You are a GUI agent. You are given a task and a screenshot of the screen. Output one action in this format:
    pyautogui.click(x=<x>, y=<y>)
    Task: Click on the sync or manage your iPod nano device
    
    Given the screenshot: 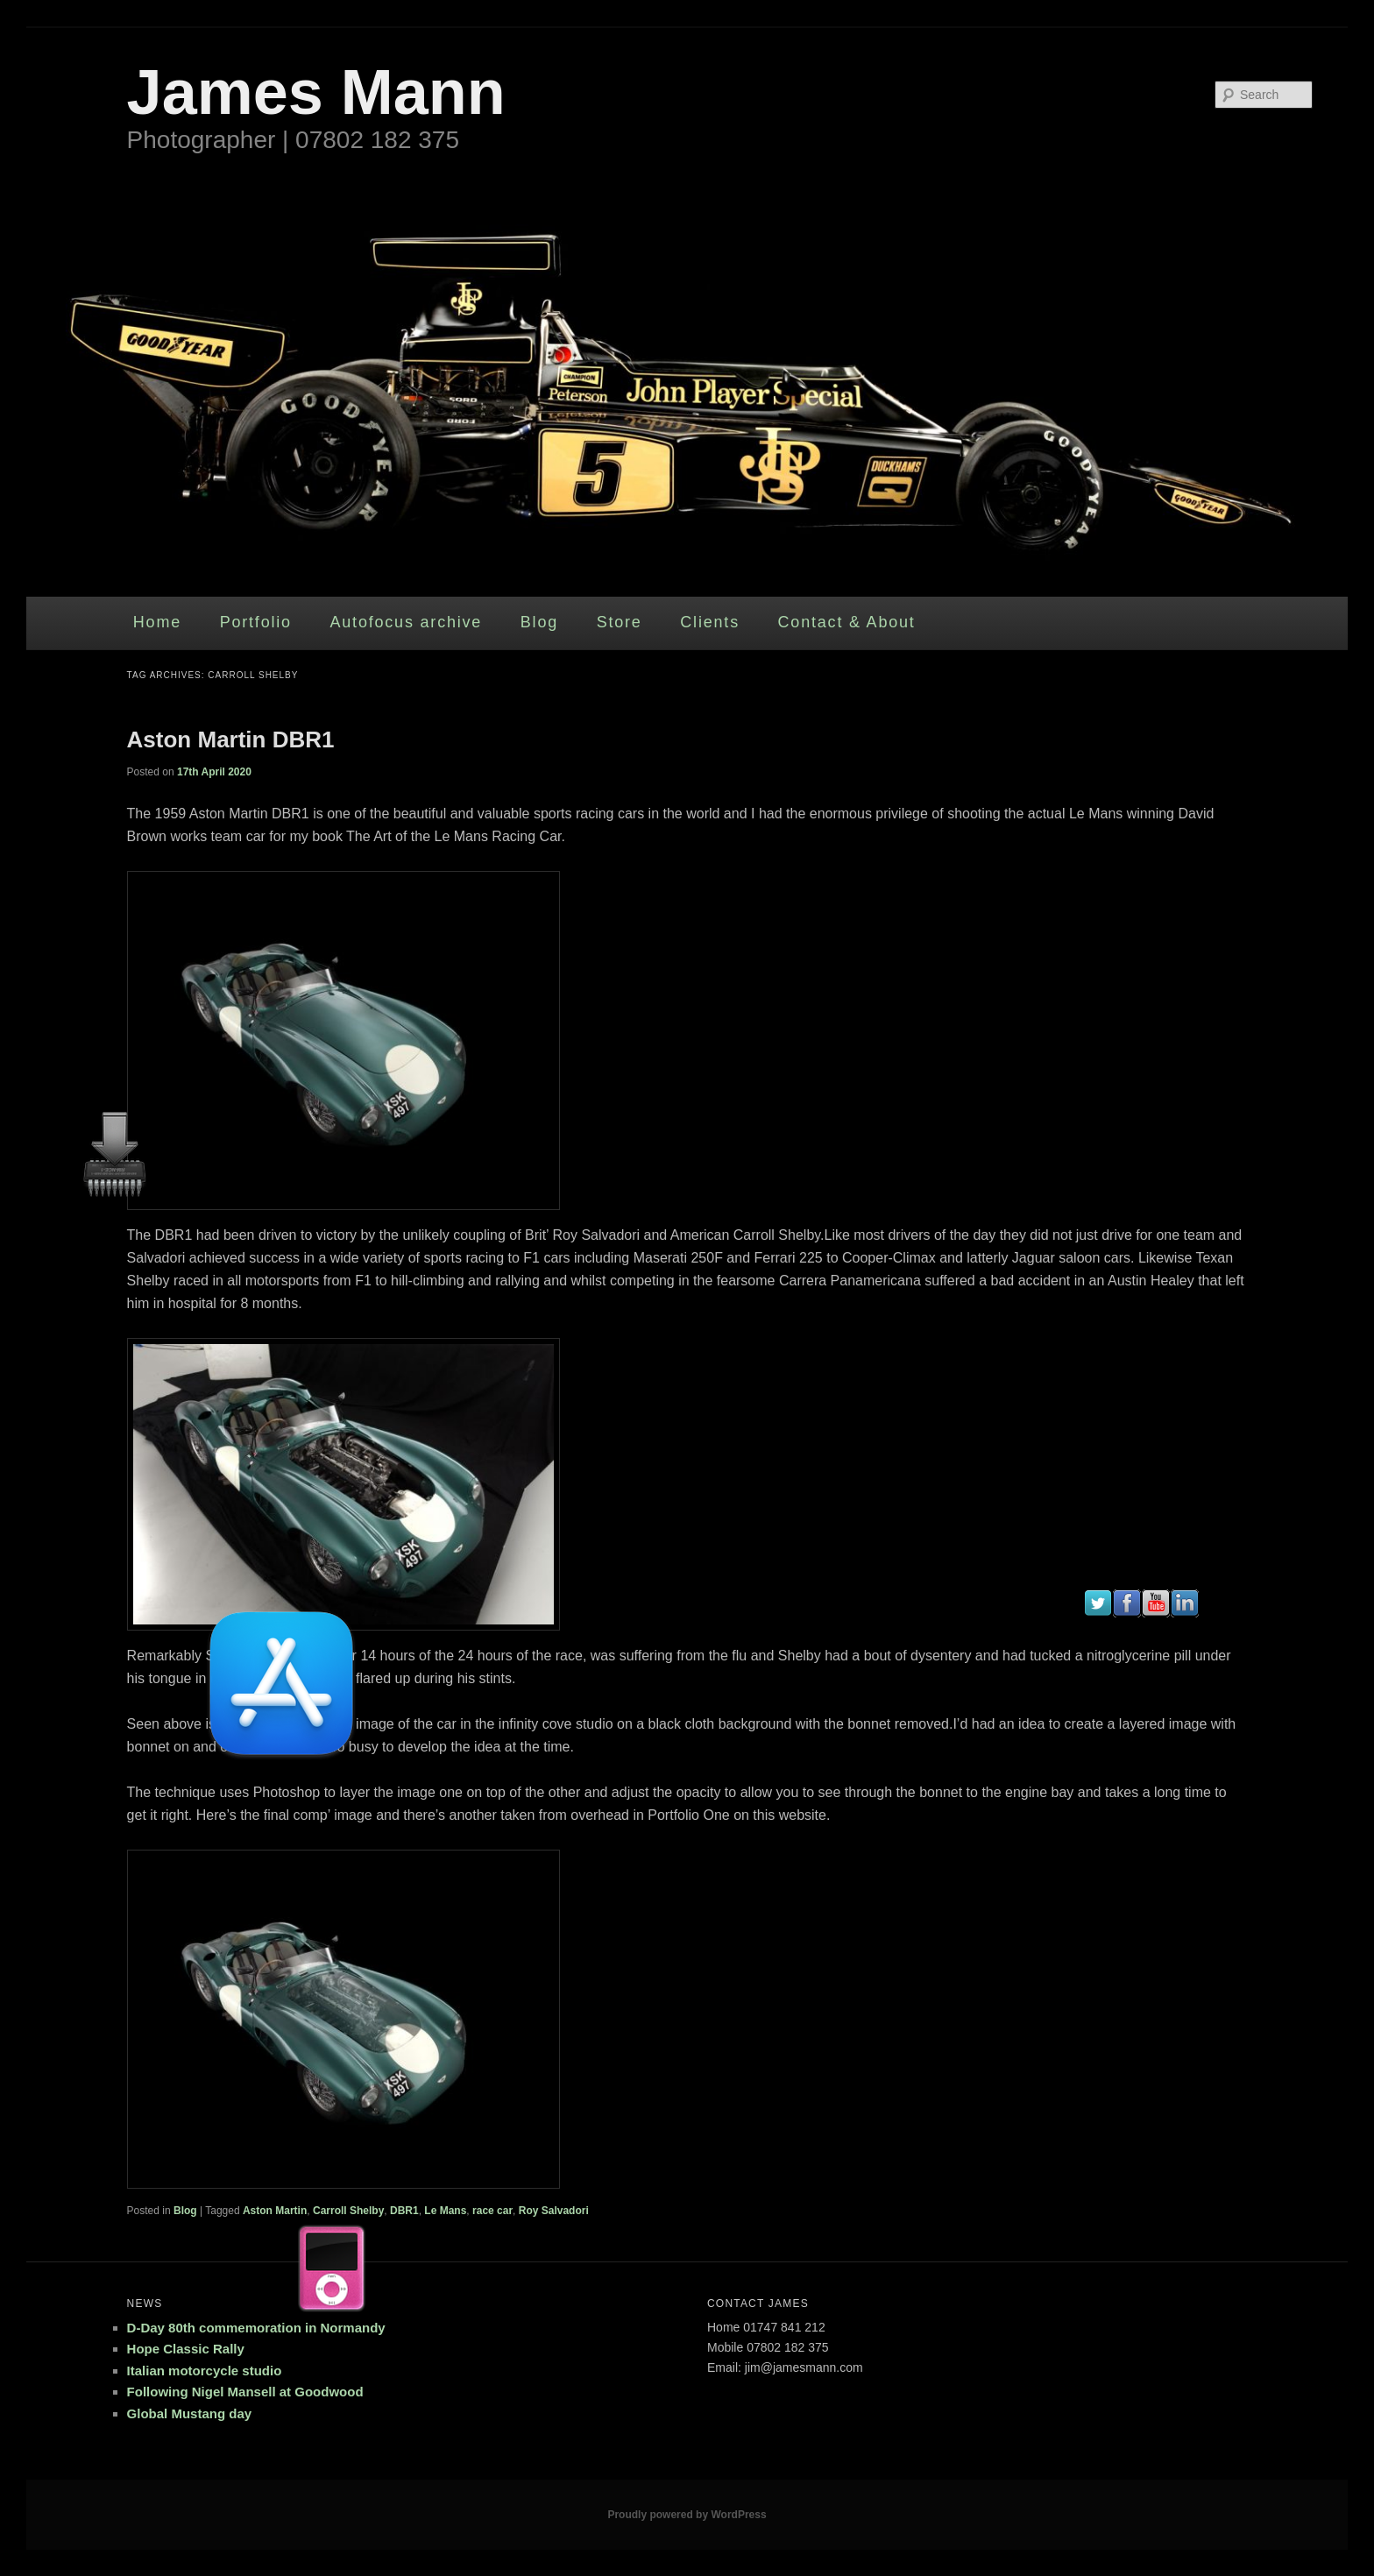 What is the action you would take?
    pyautogui.click(x=331, y=2248)
    